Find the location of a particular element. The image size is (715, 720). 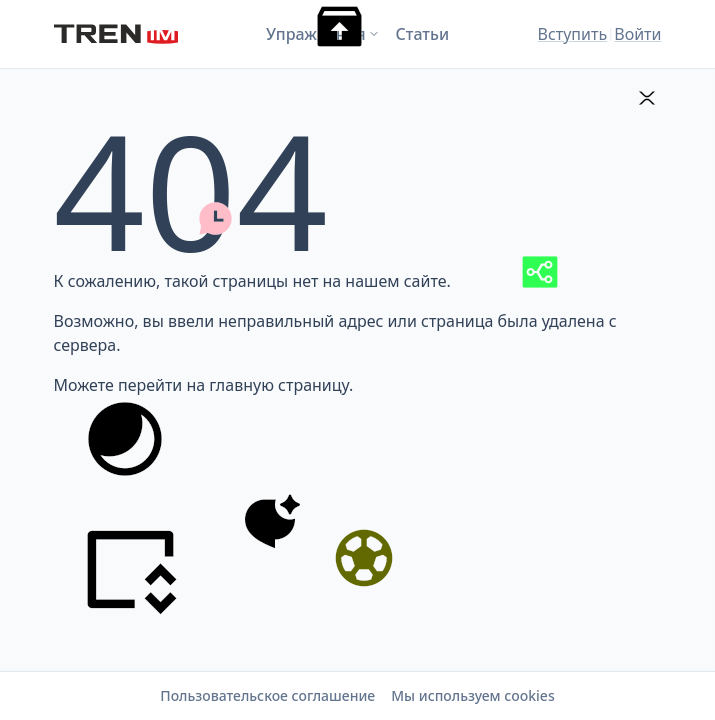

view chat history is located at coordinates (215, 218).